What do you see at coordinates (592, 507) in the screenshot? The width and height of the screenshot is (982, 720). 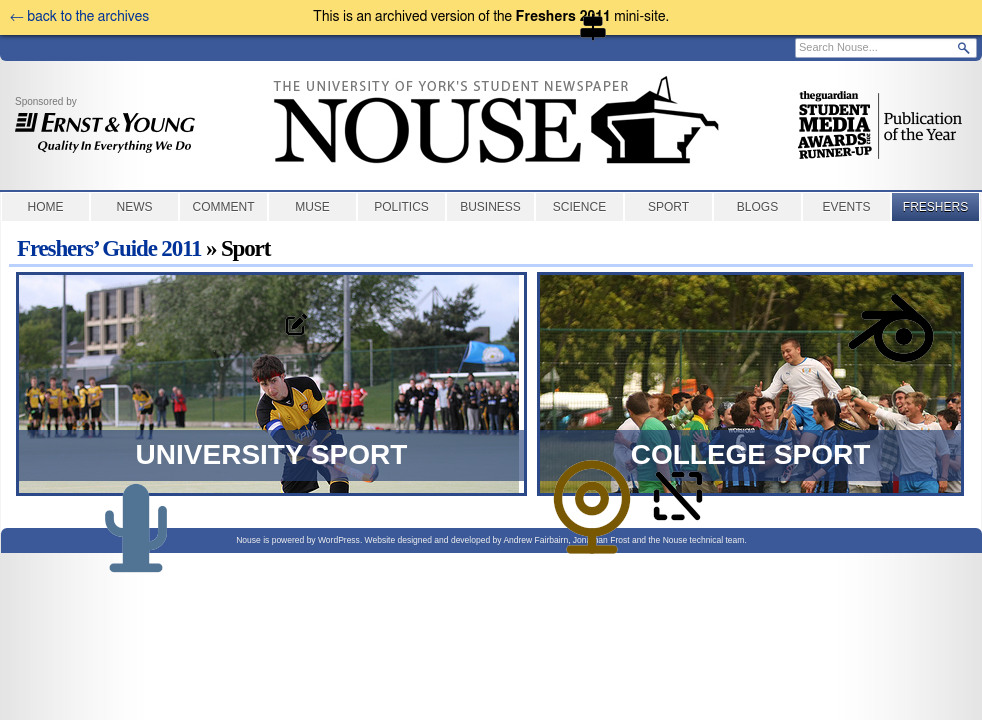 I see `access webcam or camera settings` at bounding box center [592, 507].